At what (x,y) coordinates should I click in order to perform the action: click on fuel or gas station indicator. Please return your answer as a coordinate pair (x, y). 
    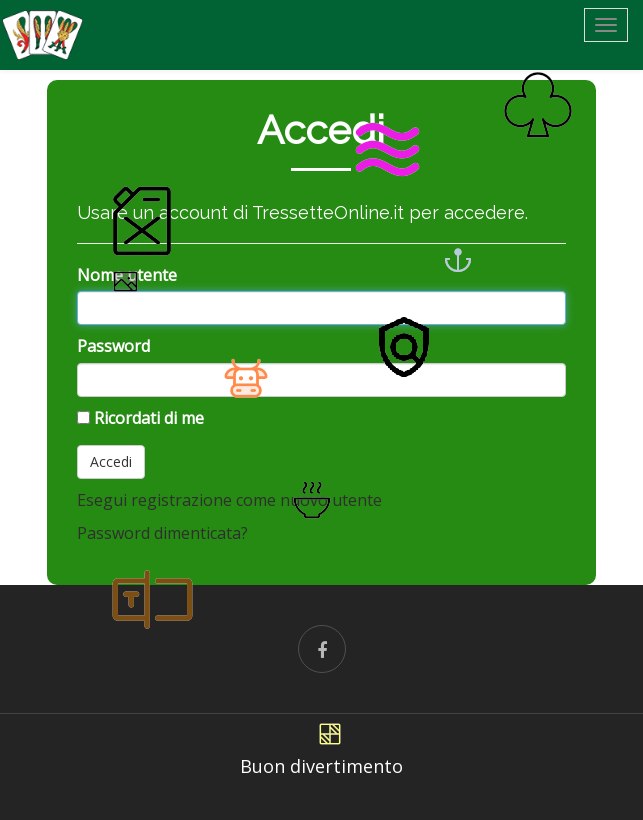
    Looking at the image, I should click on (142, 221).